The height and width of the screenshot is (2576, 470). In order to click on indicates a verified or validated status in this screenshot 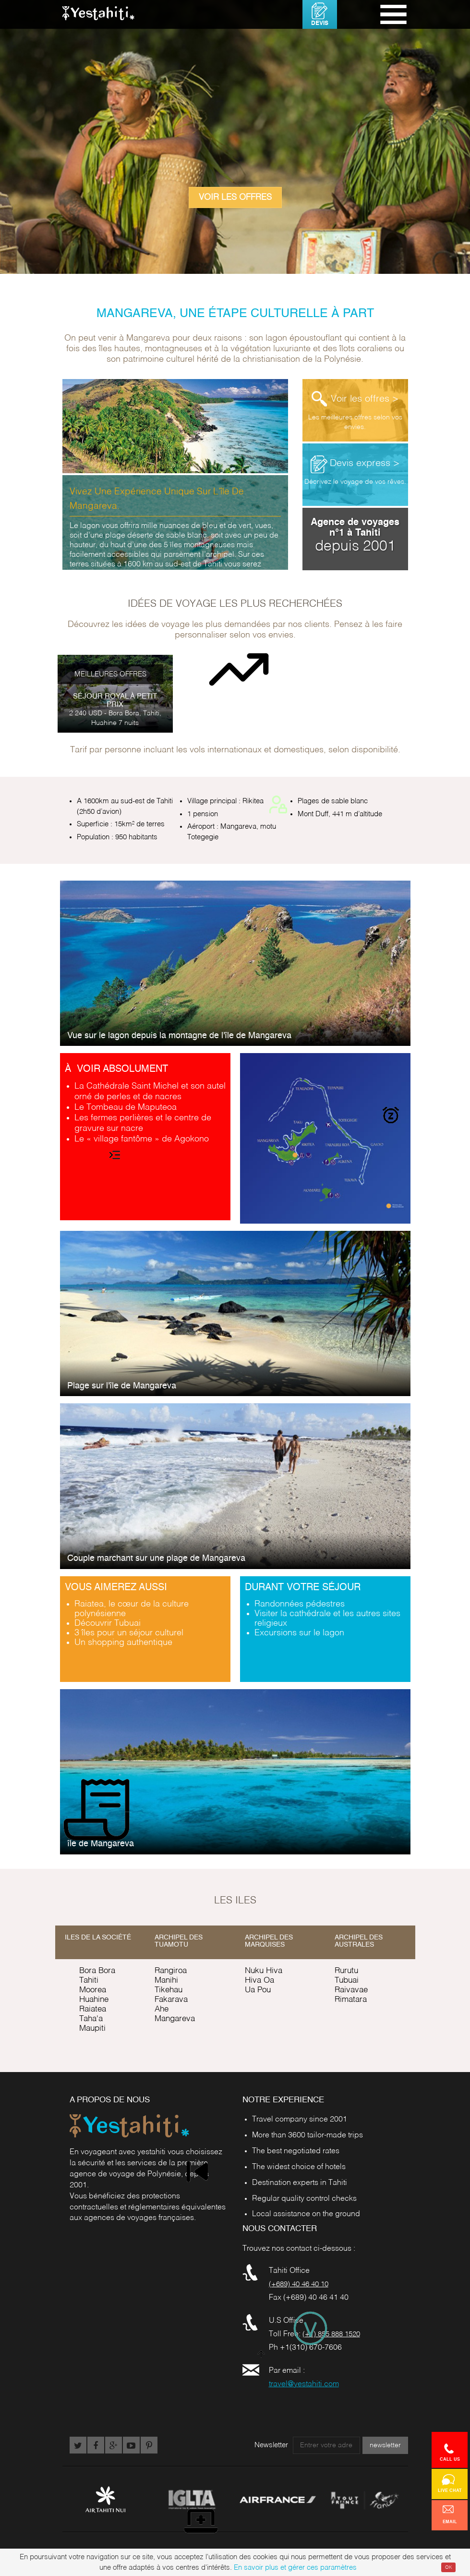, I will do `click(310, 2328)`.